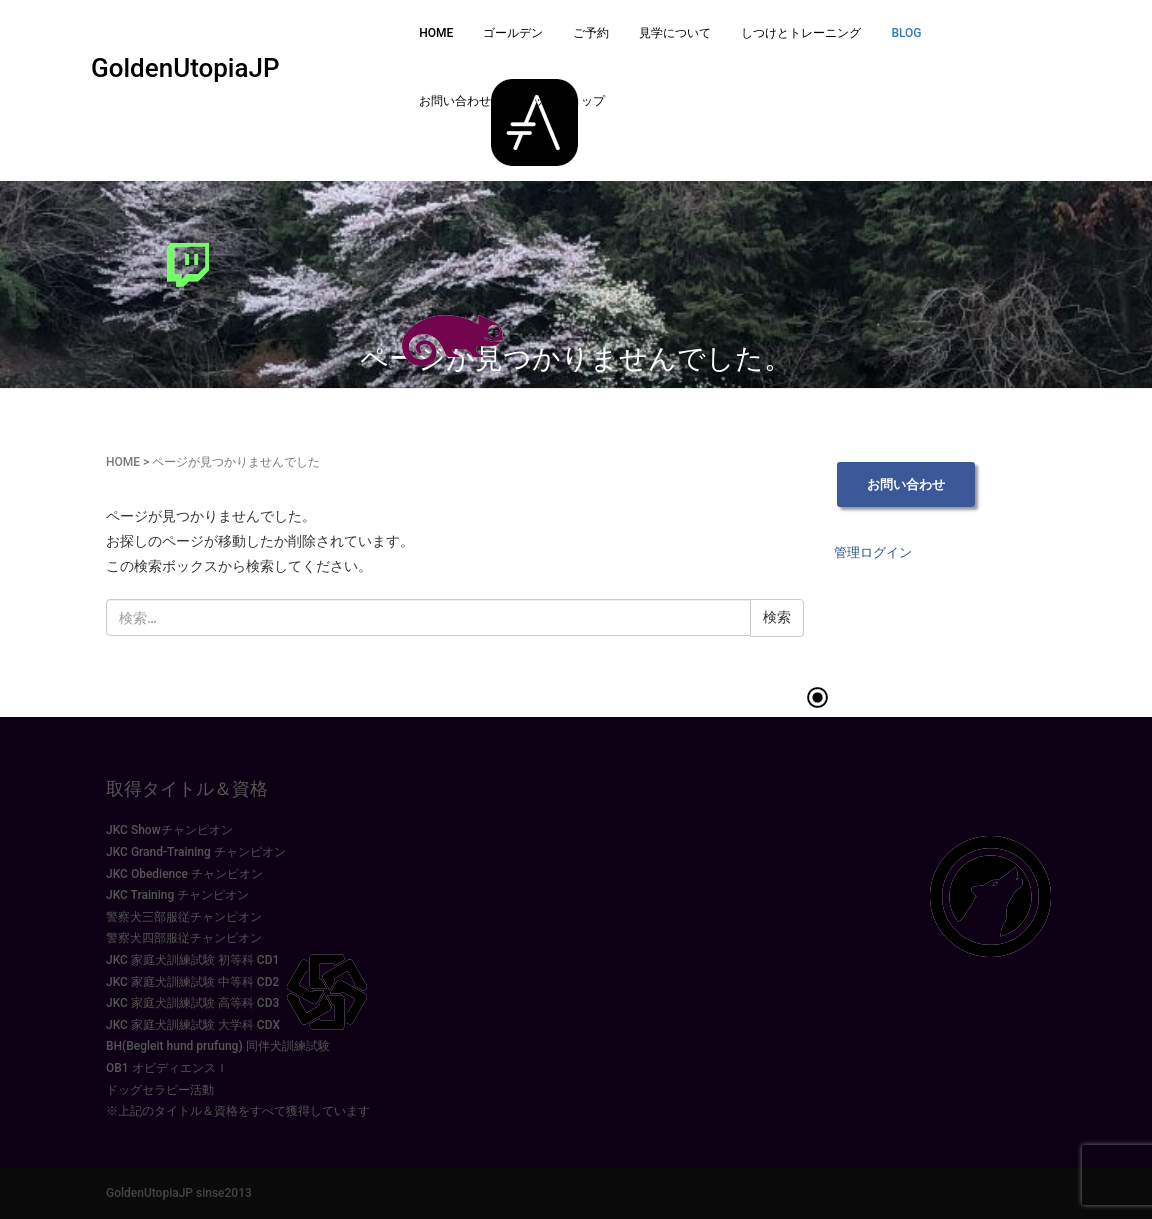 The image size is (1152, 1219). Describe the element at coordinates (452, 340) in the screenshot. I see `SUSE Linux brand logo` at that location.